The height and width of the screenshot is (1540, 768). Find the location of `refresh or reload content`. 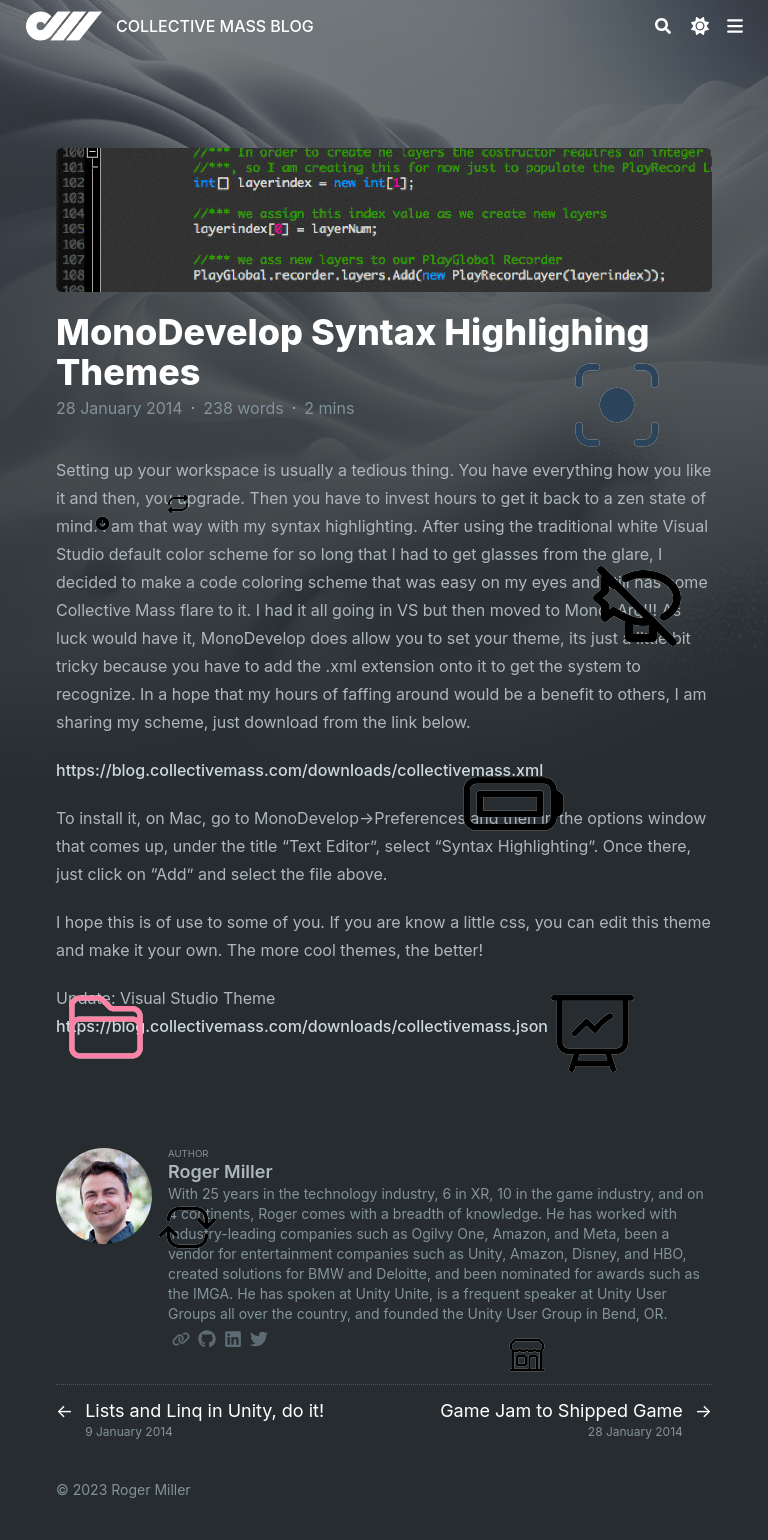

refresh or reload content is located at coordinates (187, 1227).